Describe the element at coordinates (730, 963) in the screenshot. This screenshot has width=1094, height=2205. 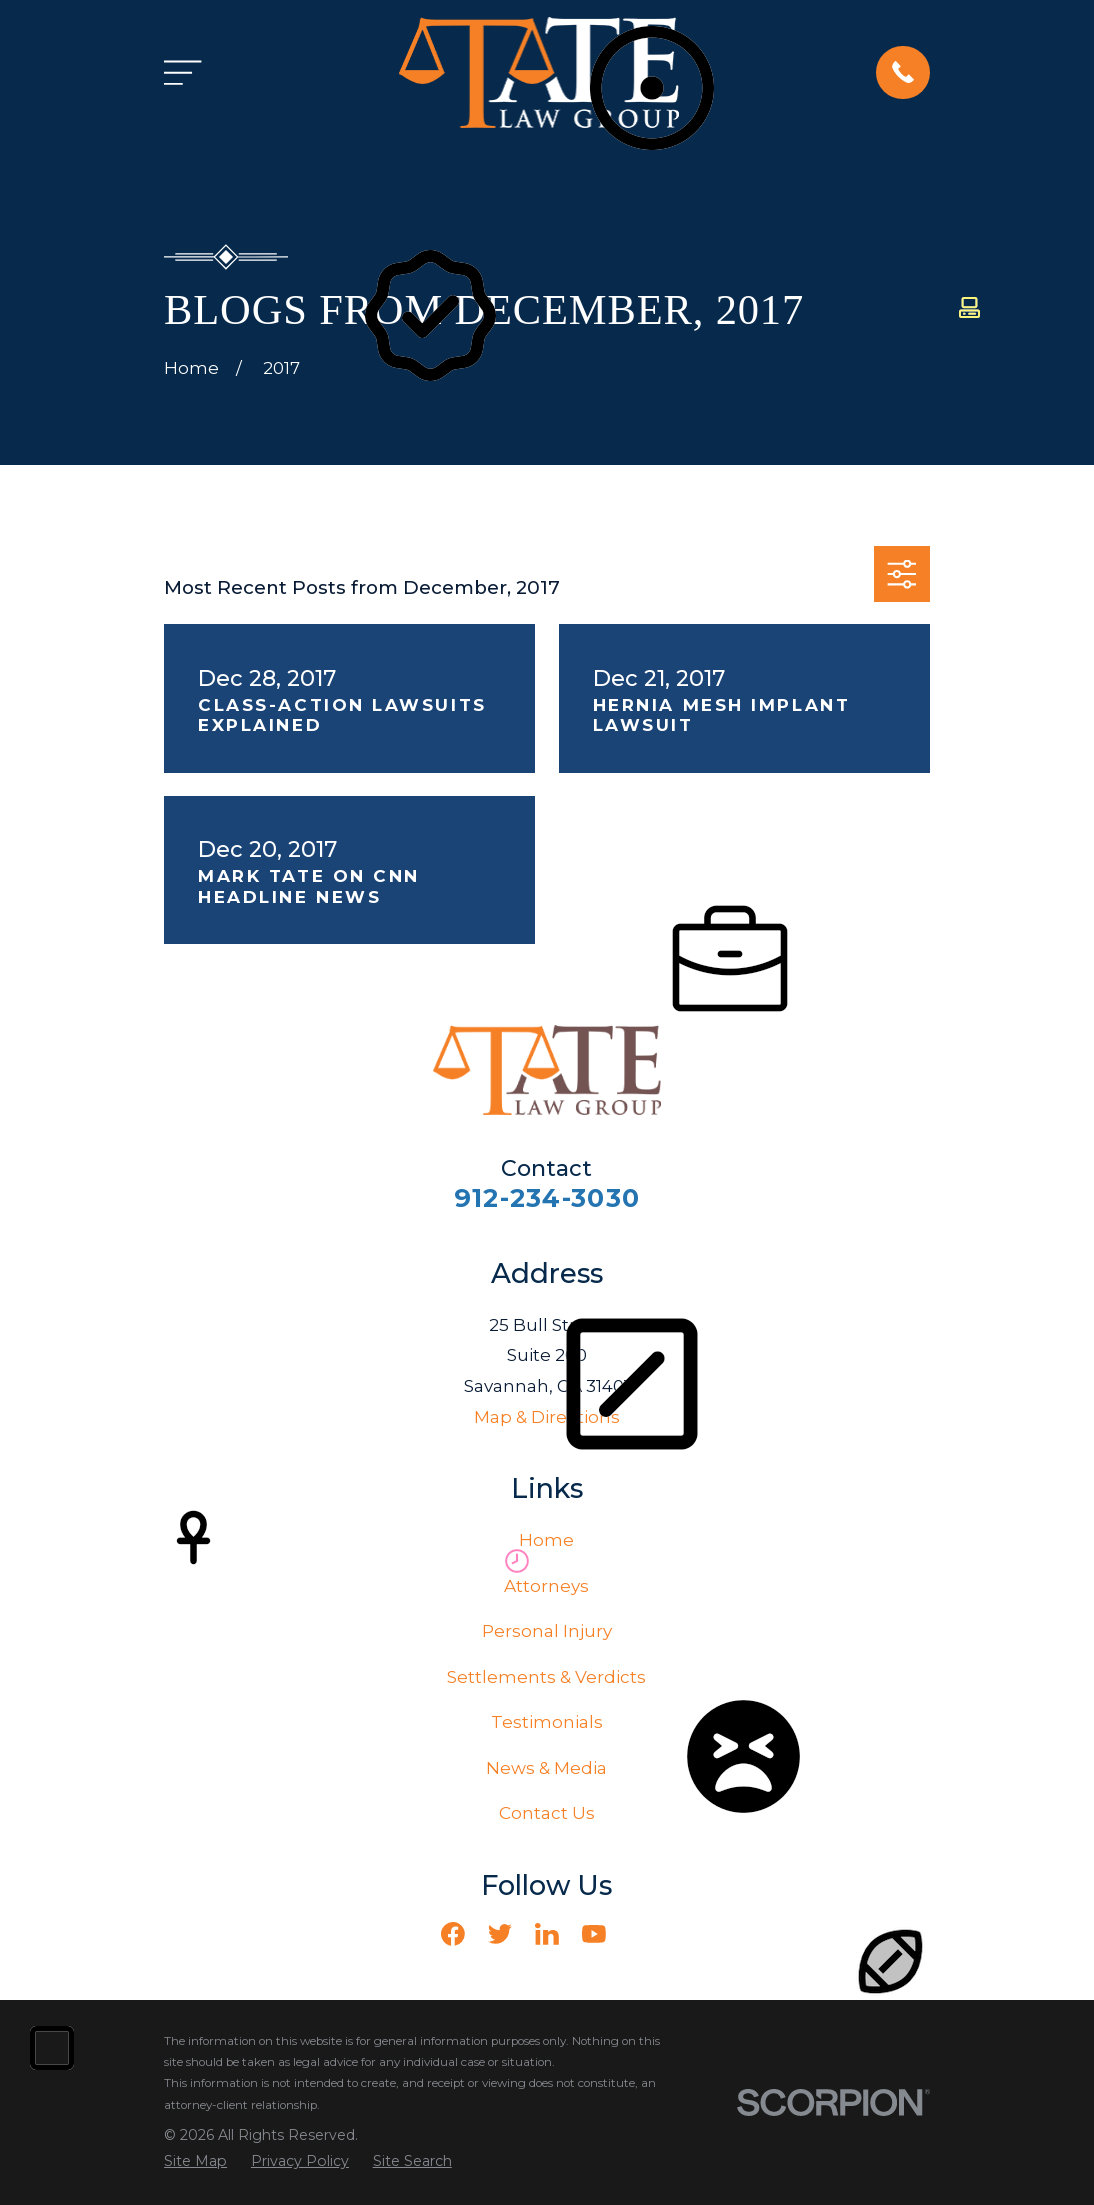
I see `access work or business-related features` at that location.